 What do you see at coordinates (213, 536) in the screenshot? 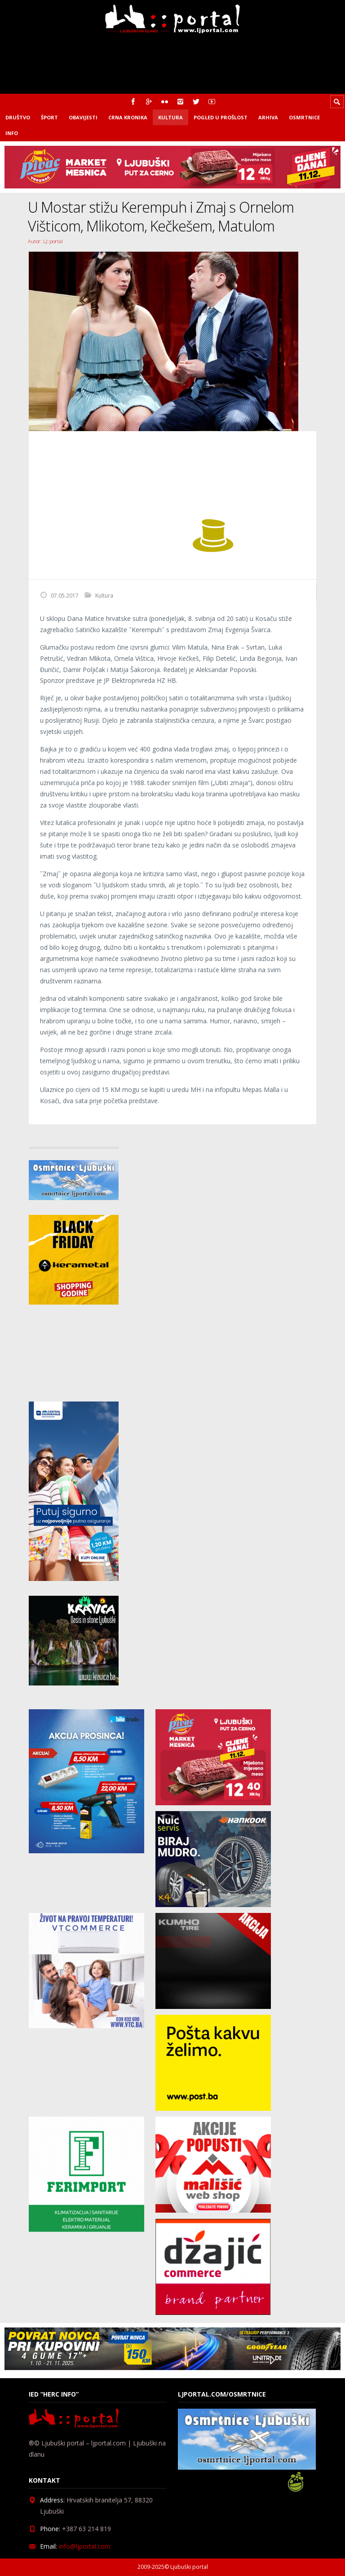
I see `select a magician or performer character class` at bounding box center [213, 536].